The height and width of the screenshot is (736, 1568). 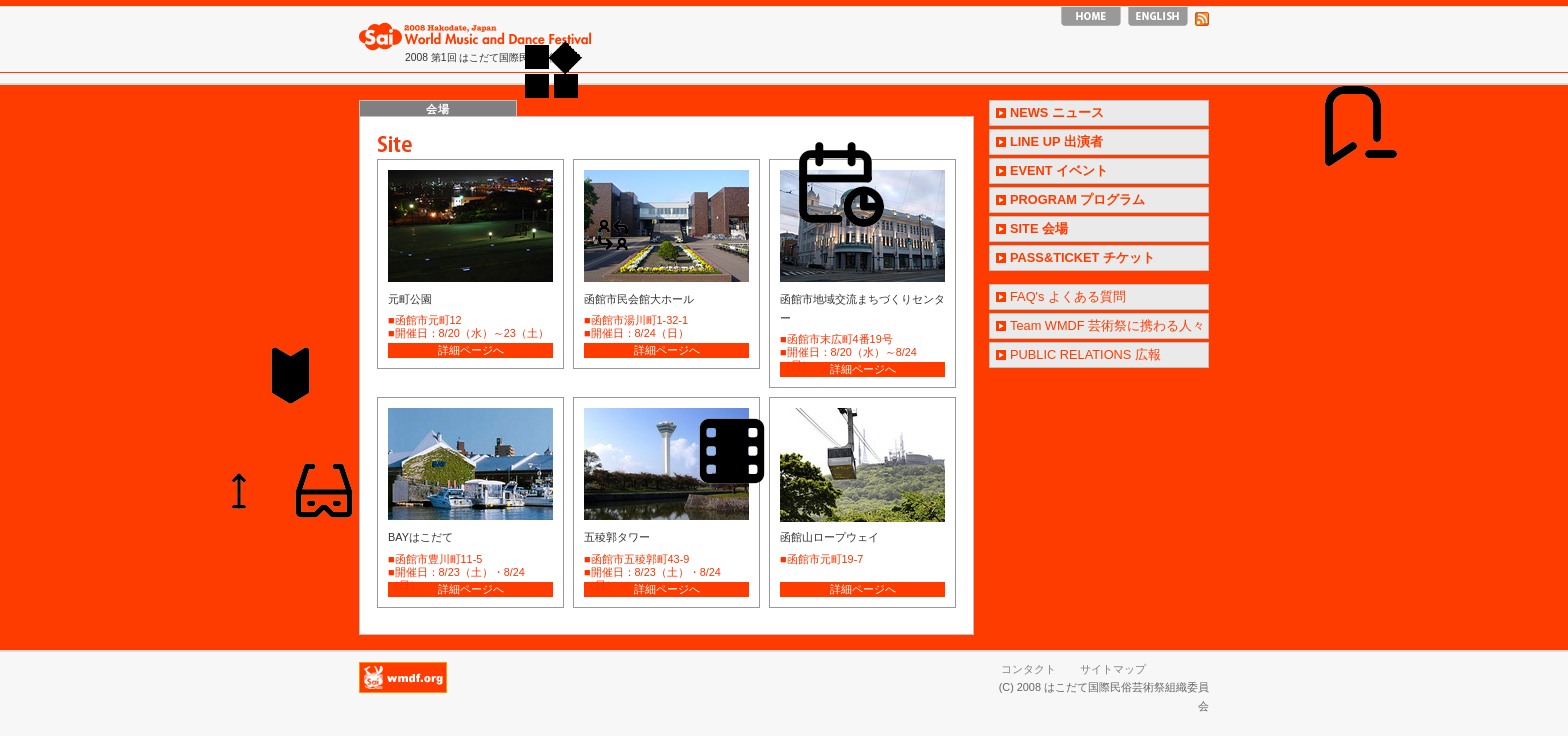 I want to click on enable 3D viewing mode, so click(x=324, y=492).